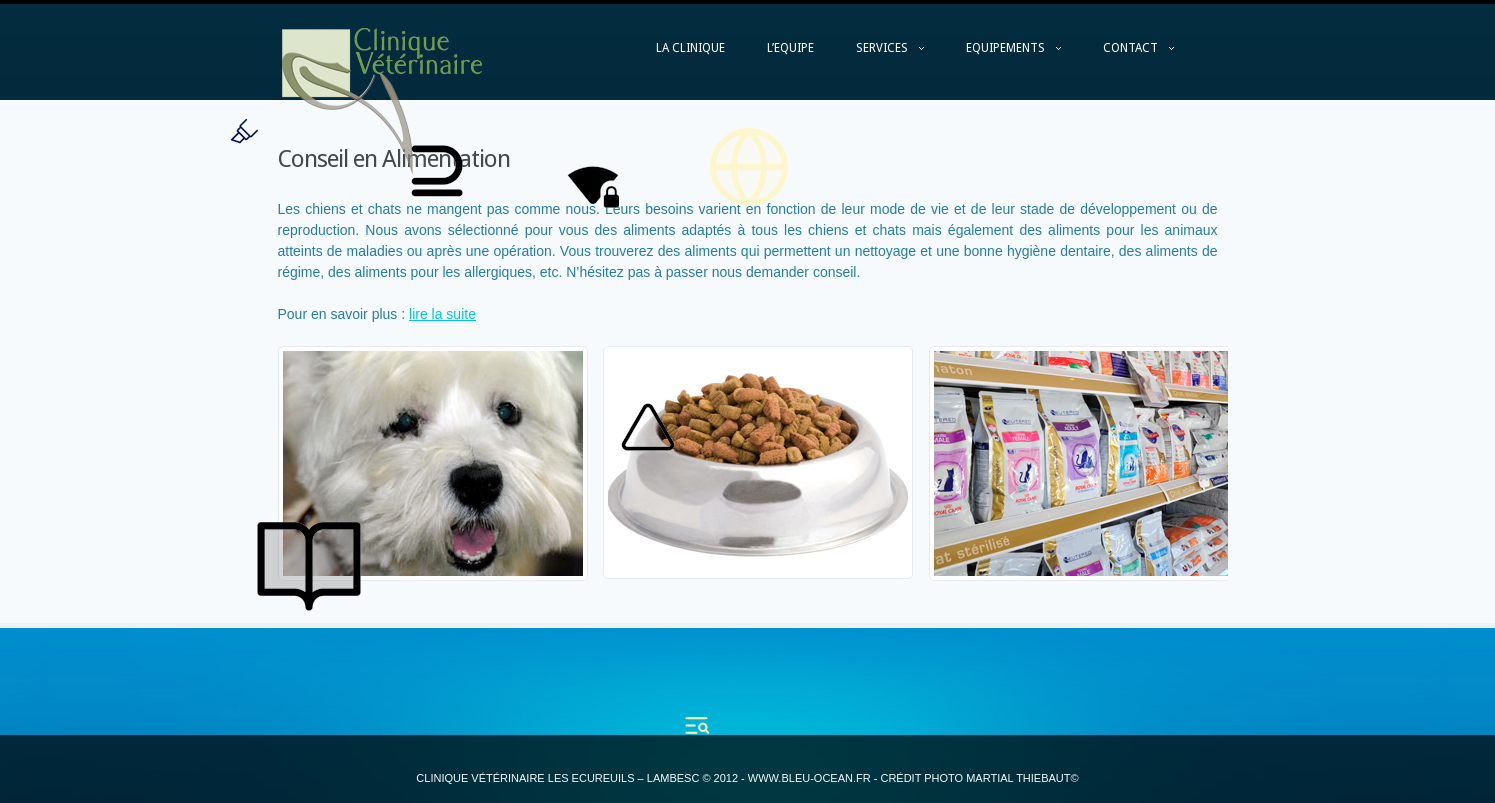 Image resolution: width=1495 pixels, height=803 pixels. Describe the element at coordinates (749, 167) in the screenshot. I see `switch to global or worldwide view` at that location.